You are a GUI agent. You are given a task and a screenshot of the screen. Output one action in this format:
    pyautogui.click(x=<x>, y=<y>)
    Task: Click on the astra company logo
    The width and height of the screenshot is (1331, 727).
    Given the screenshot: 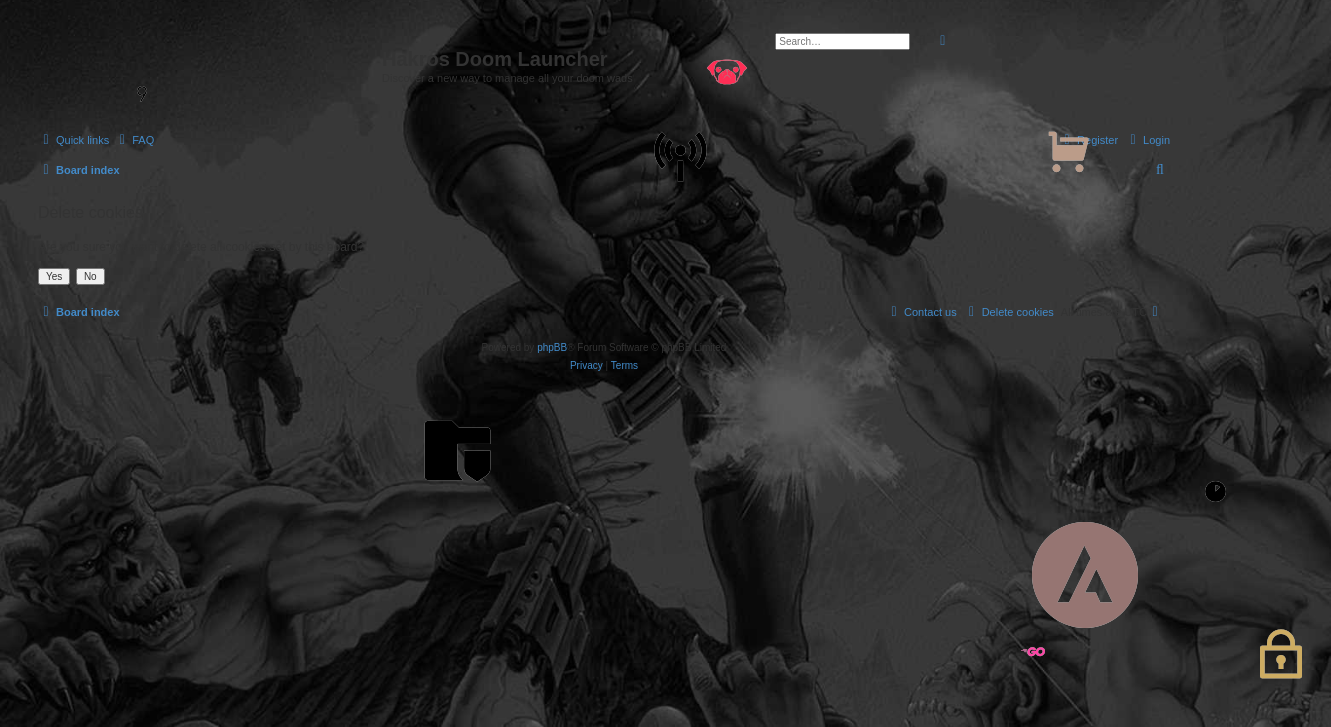 What is the action you would take?
    pyautogui.click(x=1085, y=575)
    